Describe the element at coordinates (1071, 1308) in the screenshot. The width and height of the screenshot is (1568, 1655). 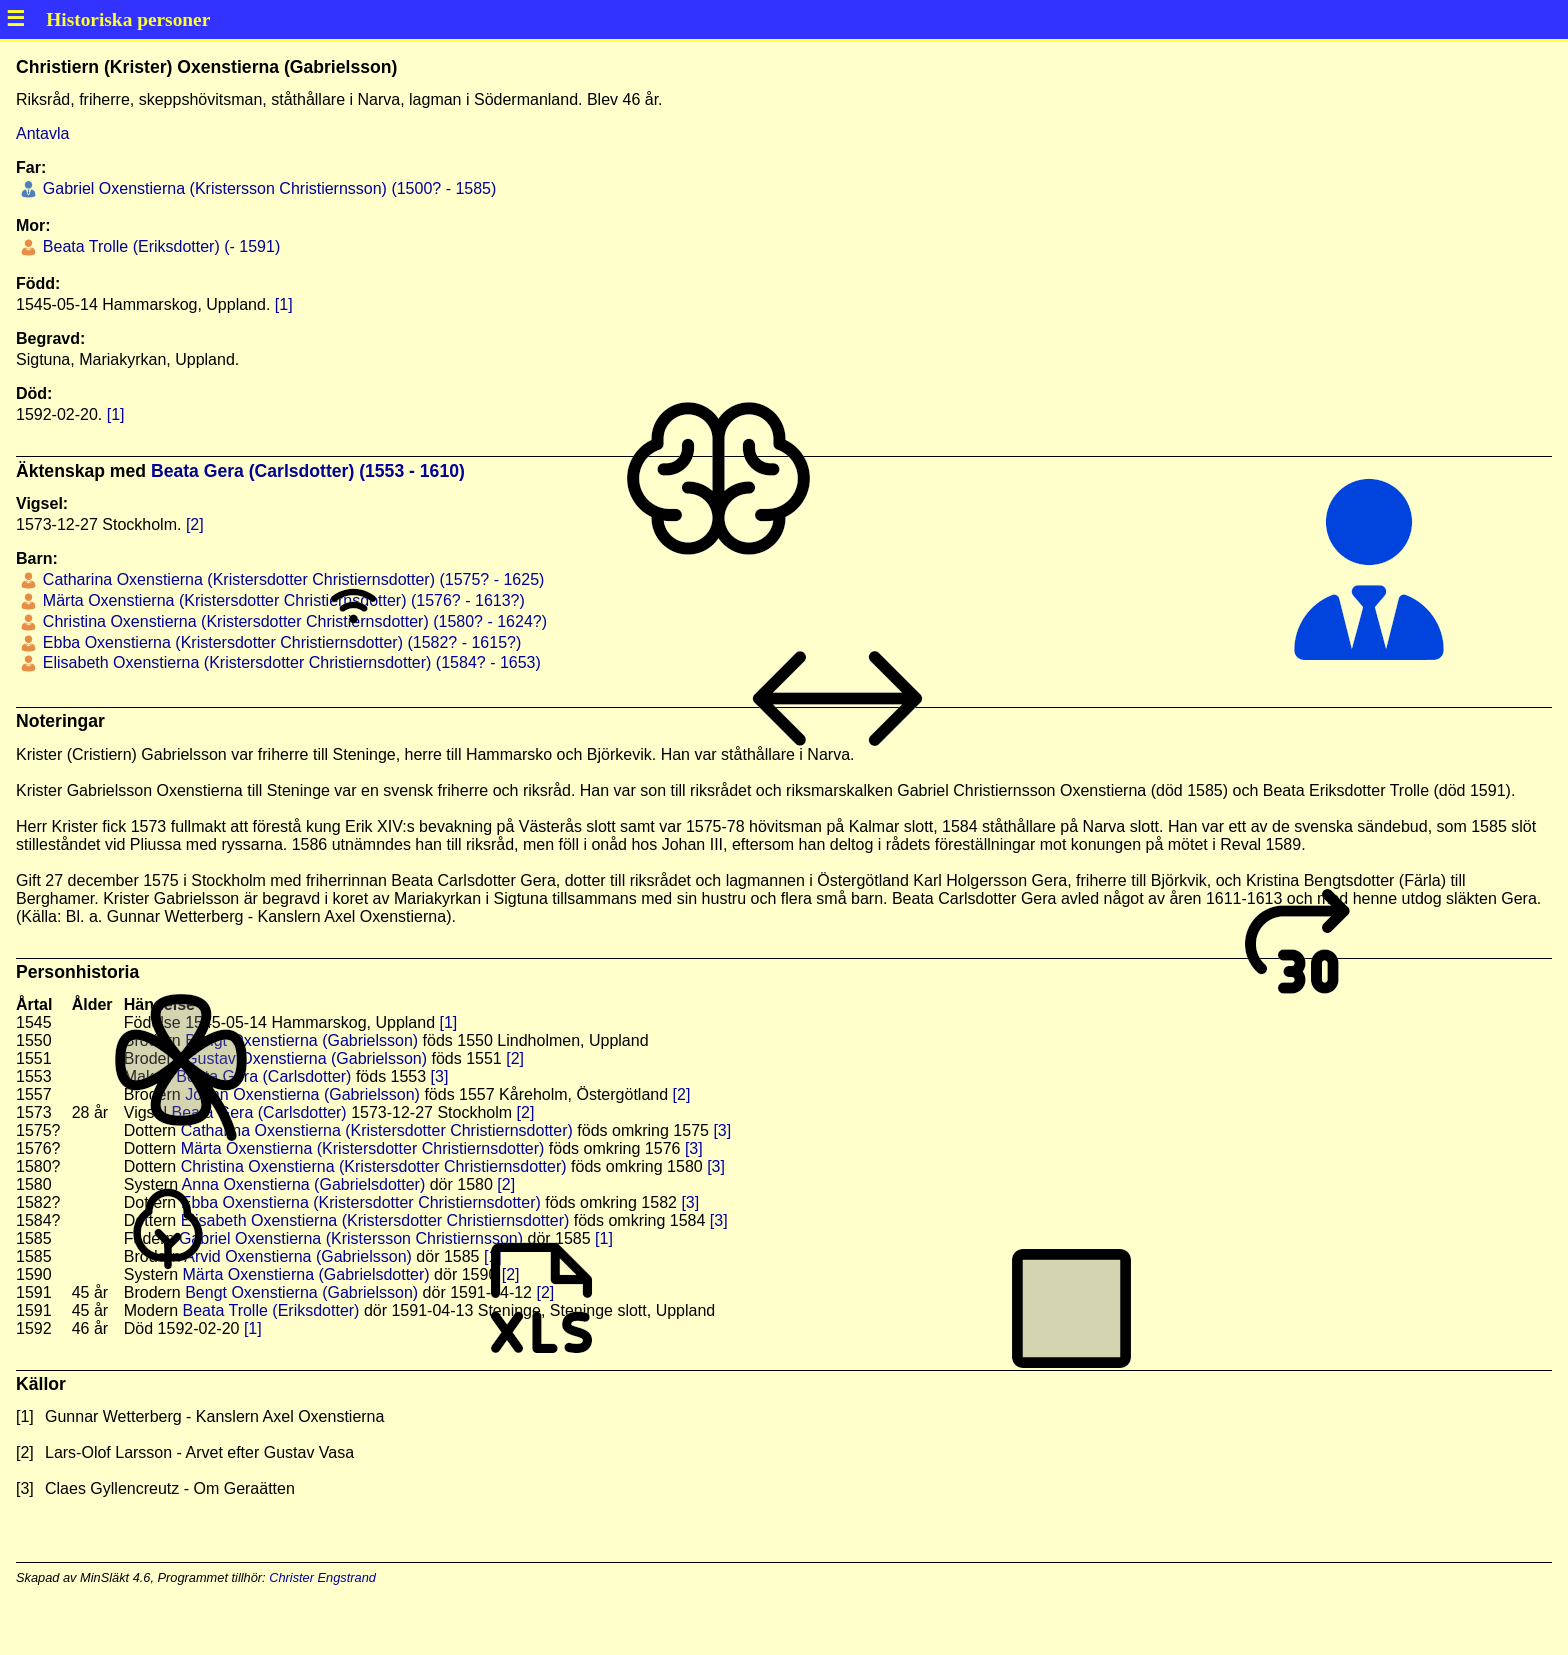
I see `stop media playback` at that location.